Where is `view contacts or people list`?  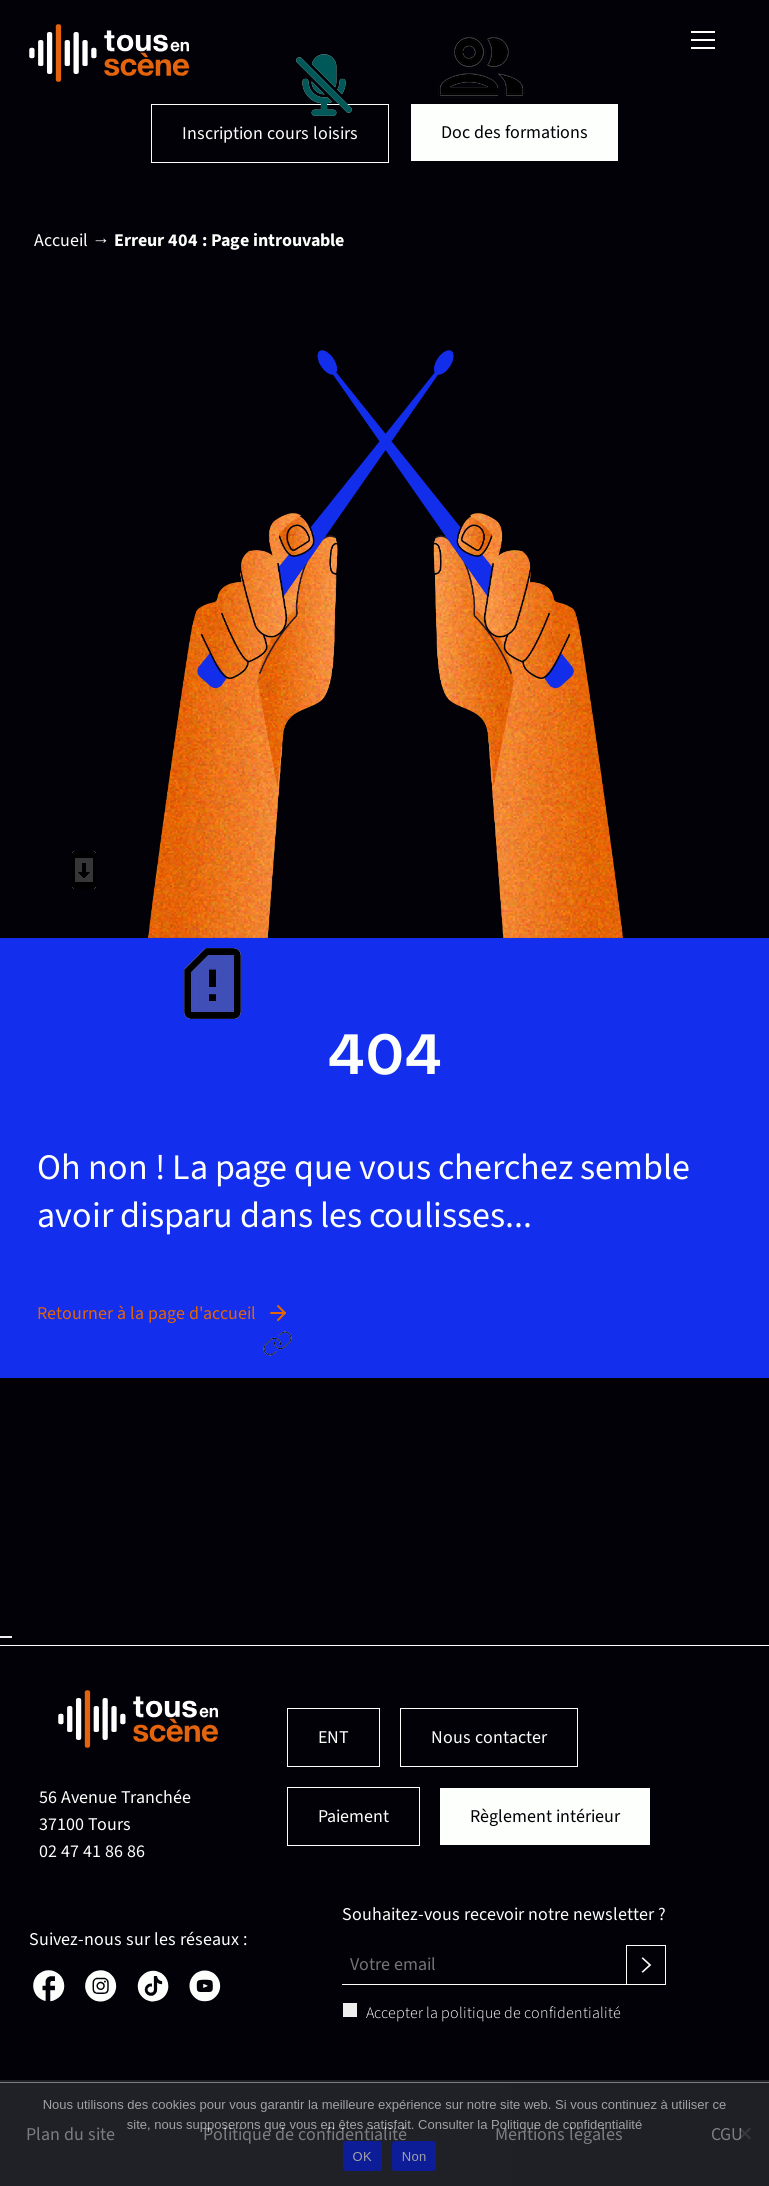
view contacts or people list is located at coordinates (481, 66).